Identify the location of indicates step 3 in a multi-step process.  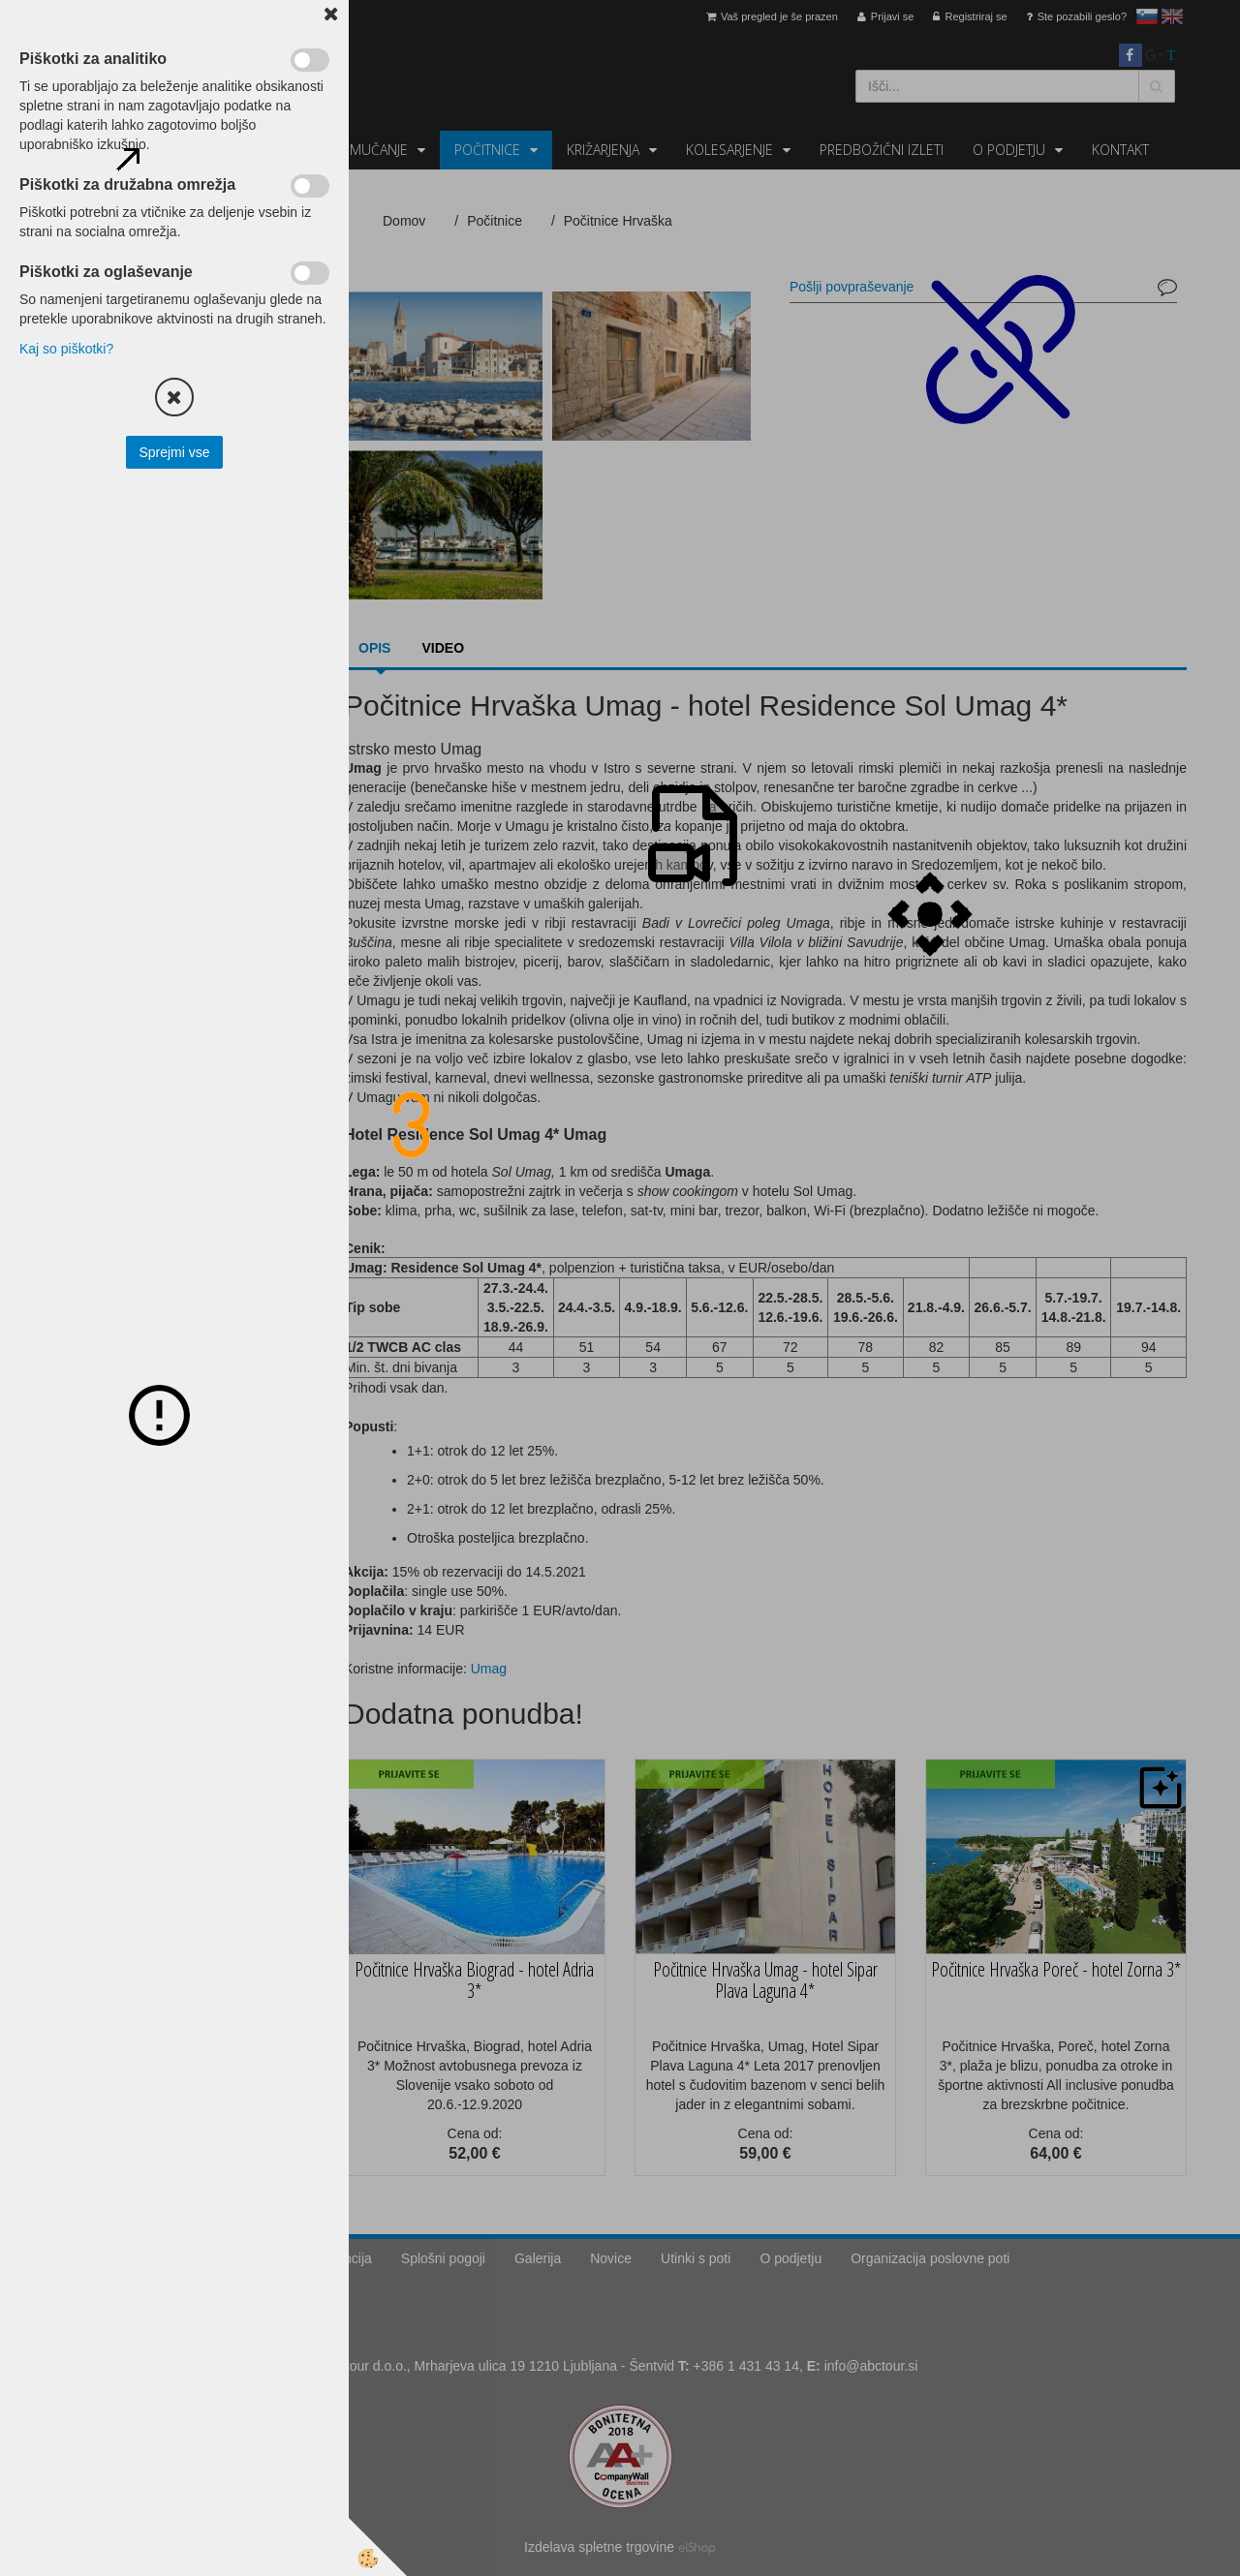
(411, 1124).